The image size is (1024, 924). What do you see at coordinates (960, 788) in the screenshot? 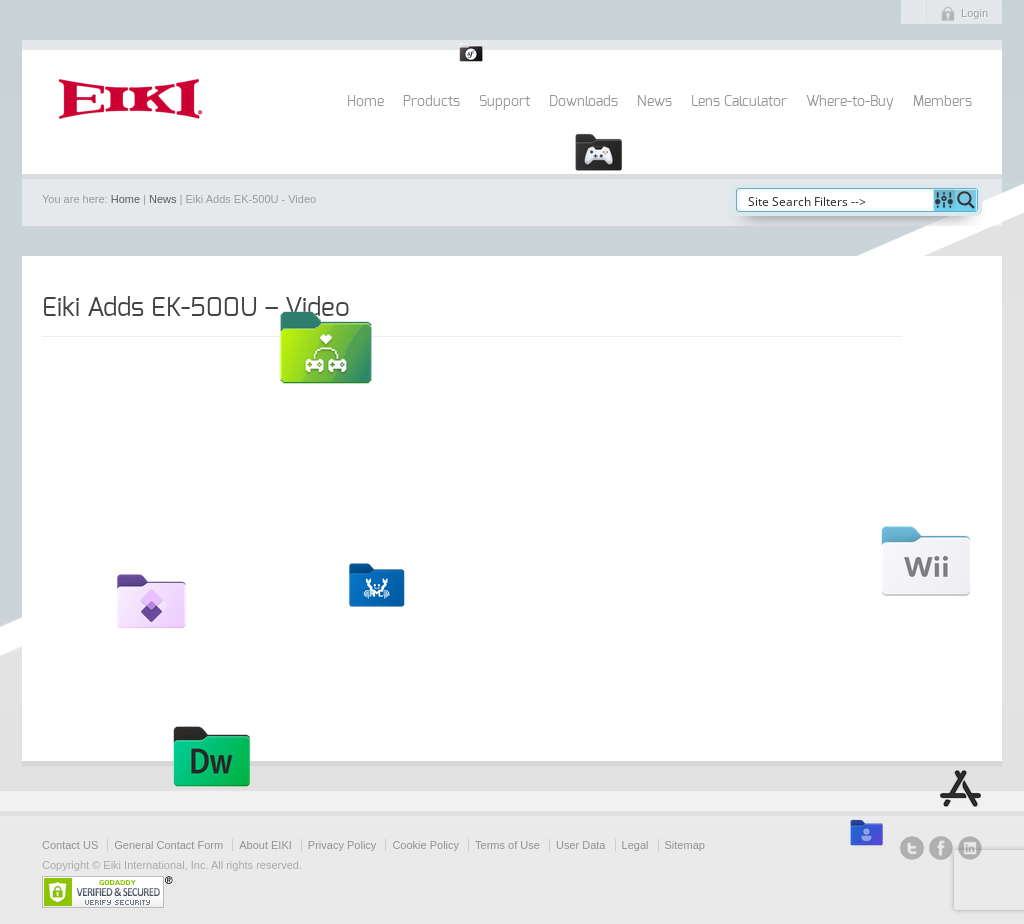
I see `access the applications folder in sidebar` at bounding box center [960, 788].